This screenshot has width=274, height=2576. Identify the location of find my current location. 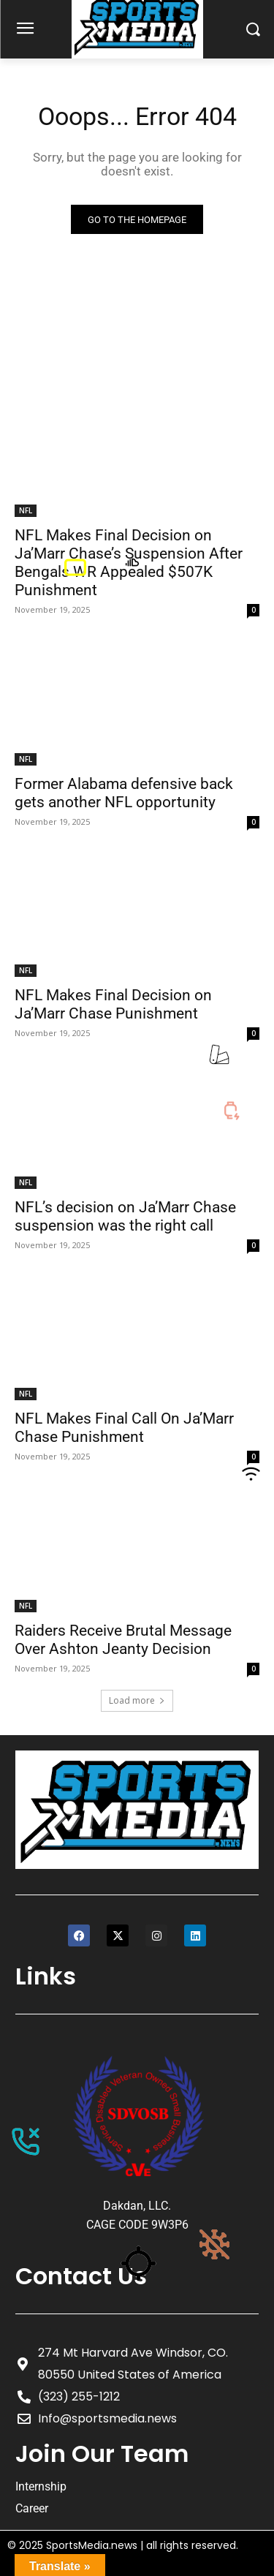
(138, 2263).